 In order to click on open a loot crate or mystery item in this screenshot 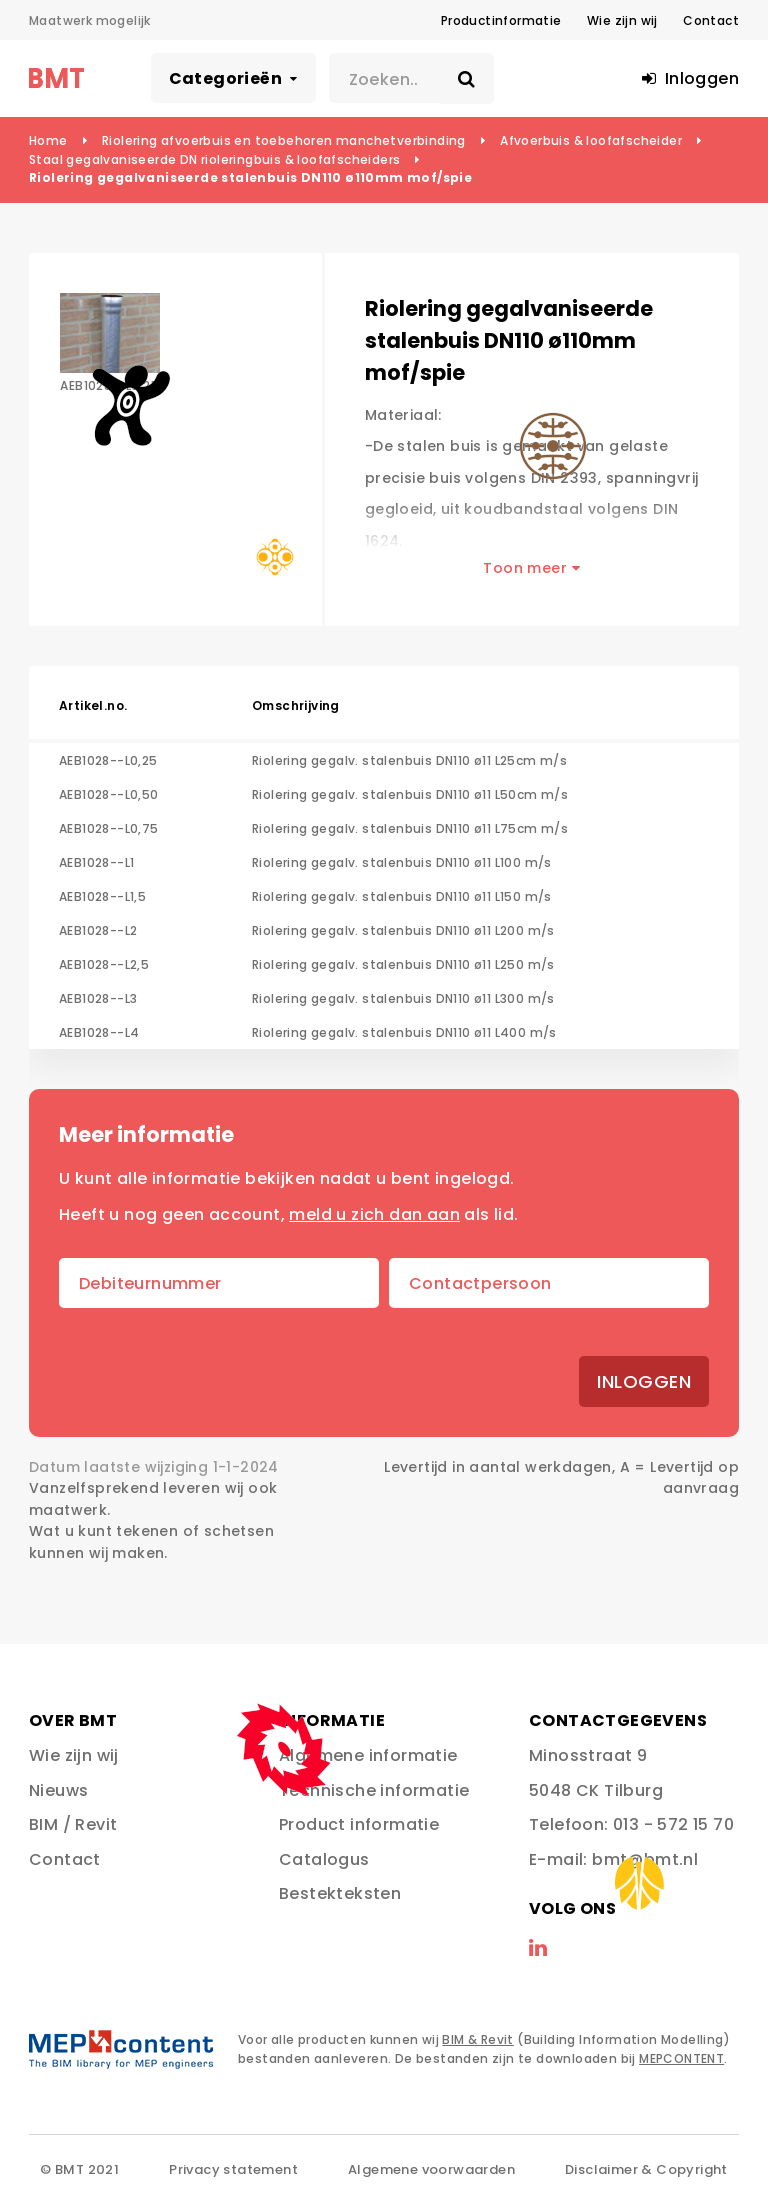, I will do `click(639, 1883)`.